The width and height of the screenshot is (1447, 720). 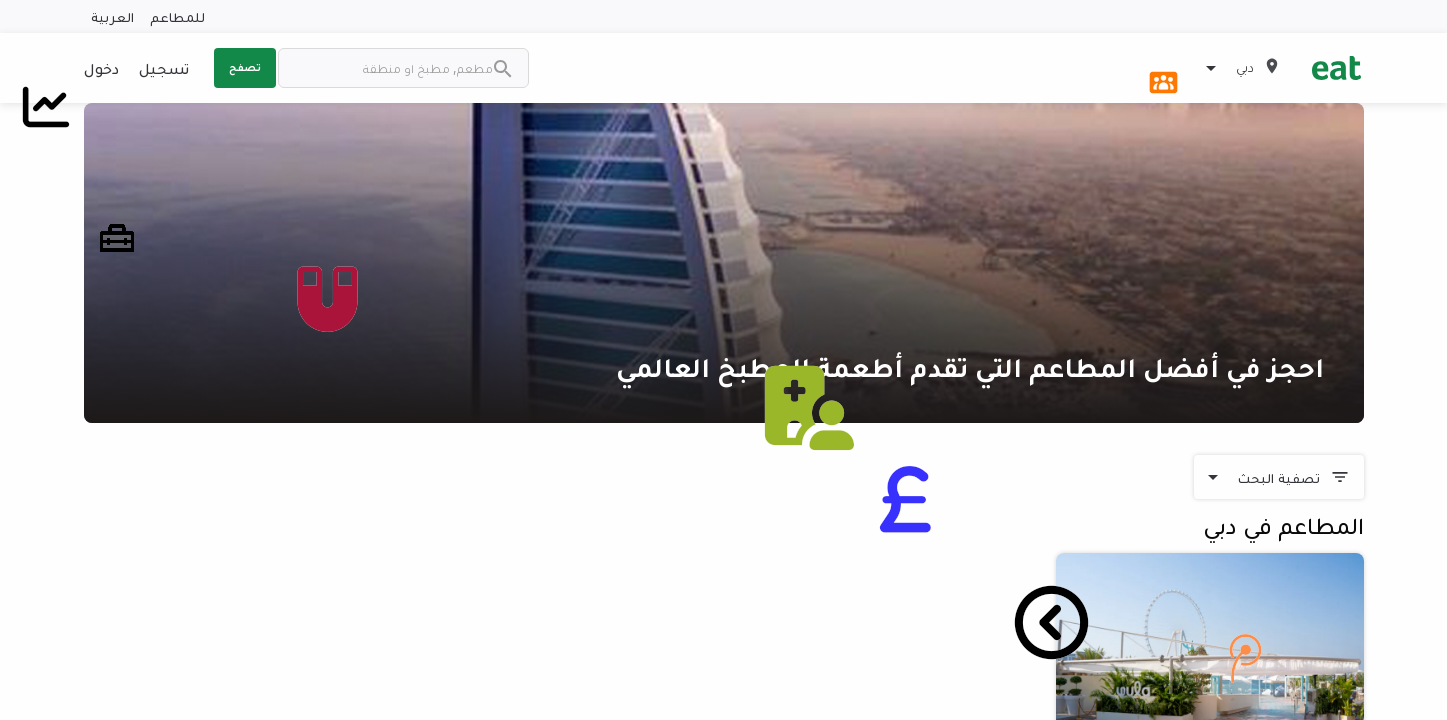 What do you see at coordinates (1163, 82) in the screenshot?
I see `view team or group members` at bounding box center [1163, 82].